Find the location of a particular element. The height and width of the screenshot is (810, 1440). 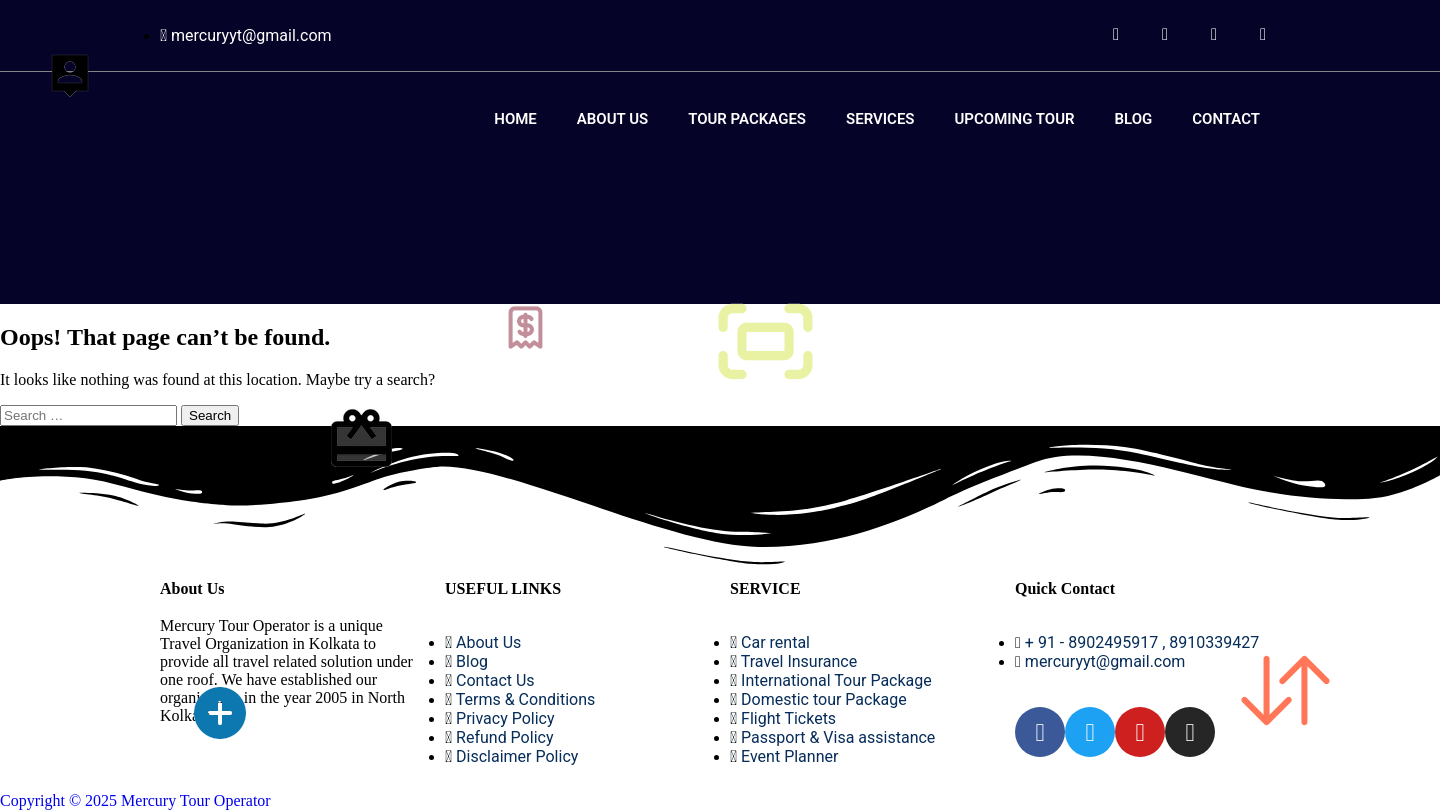

view payment receipt is located at coordinates (525, 327).